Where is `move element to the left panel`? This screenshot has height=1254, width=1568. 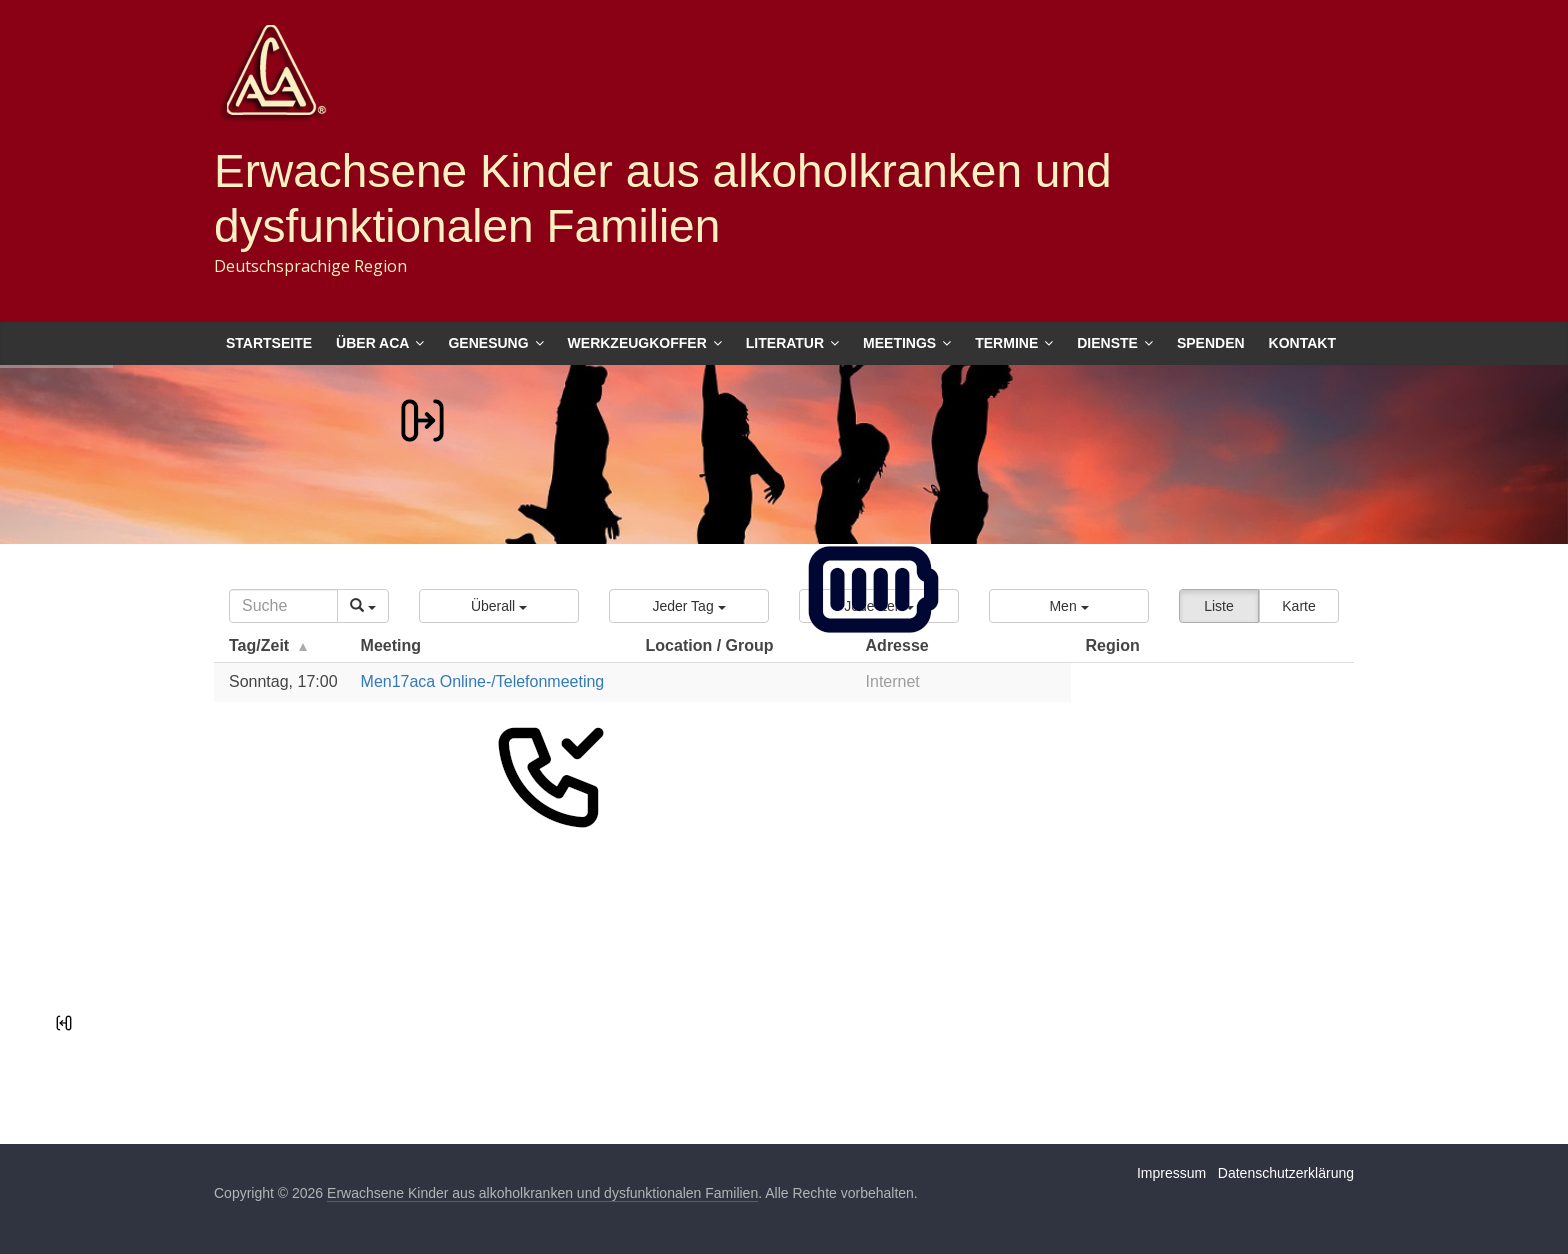 move element to the left panel is located at coordinates (64, 1023).